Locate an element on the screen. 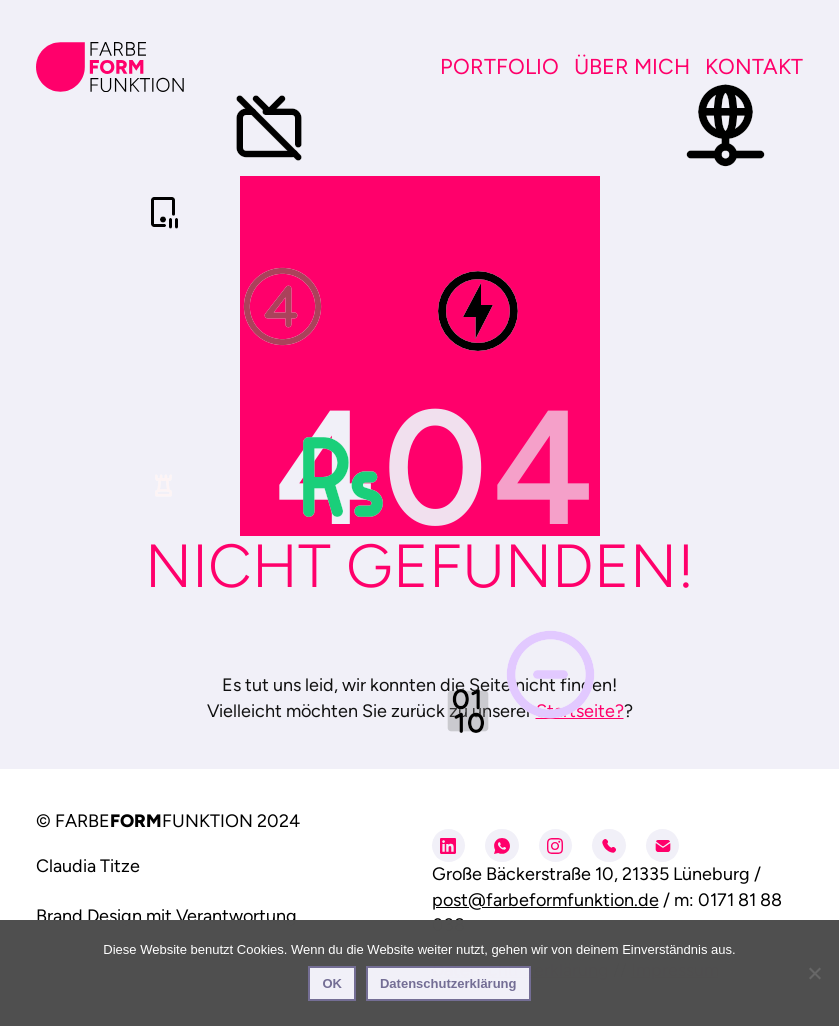 The width and height of the screenshot is (839, 1026). tv or display is currently off or disabled is located at coordinates (269, 128).